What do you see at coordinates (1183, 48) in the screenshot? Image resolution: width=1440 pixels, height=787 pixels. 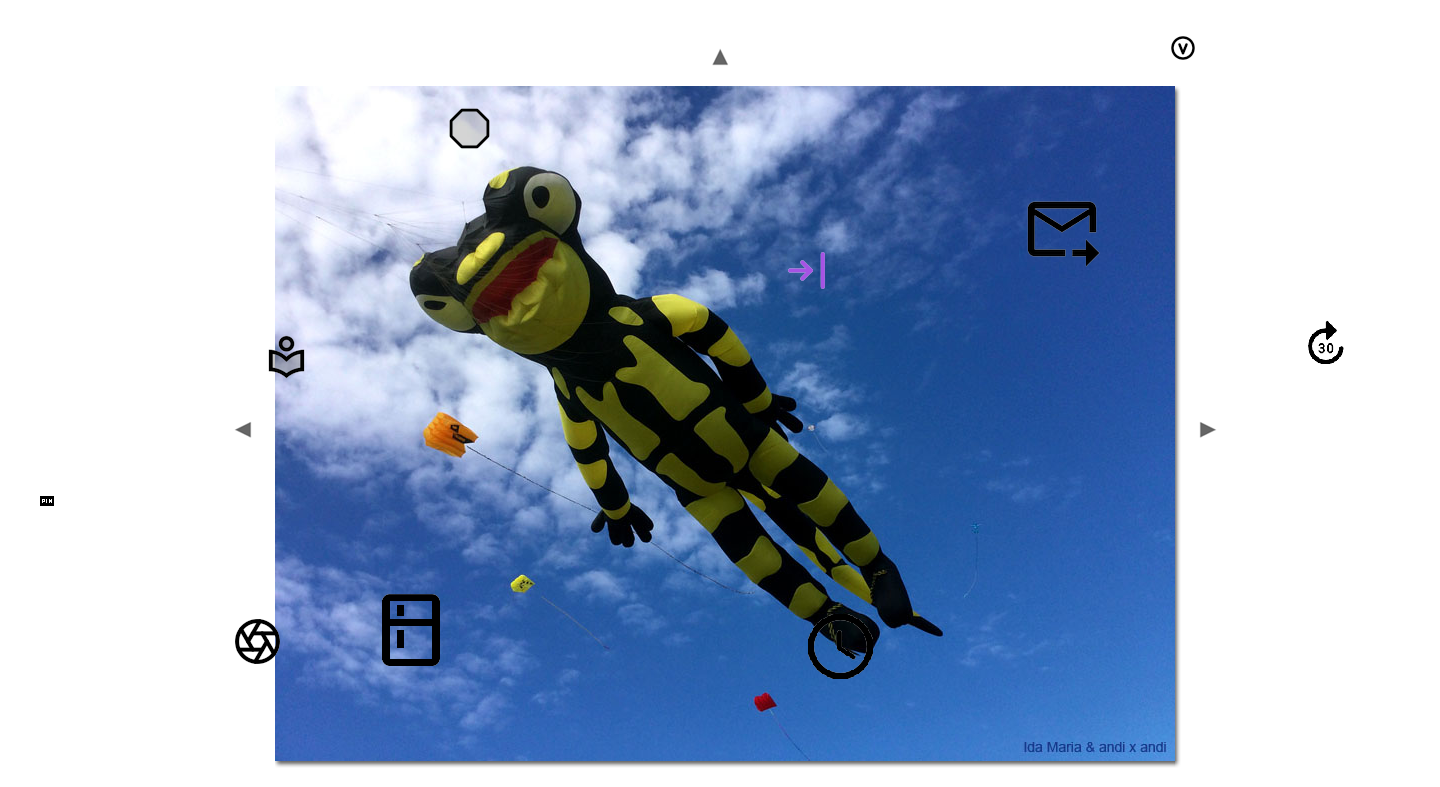 I see `indicates a verified status or account` at bounding box center [1183, 48].